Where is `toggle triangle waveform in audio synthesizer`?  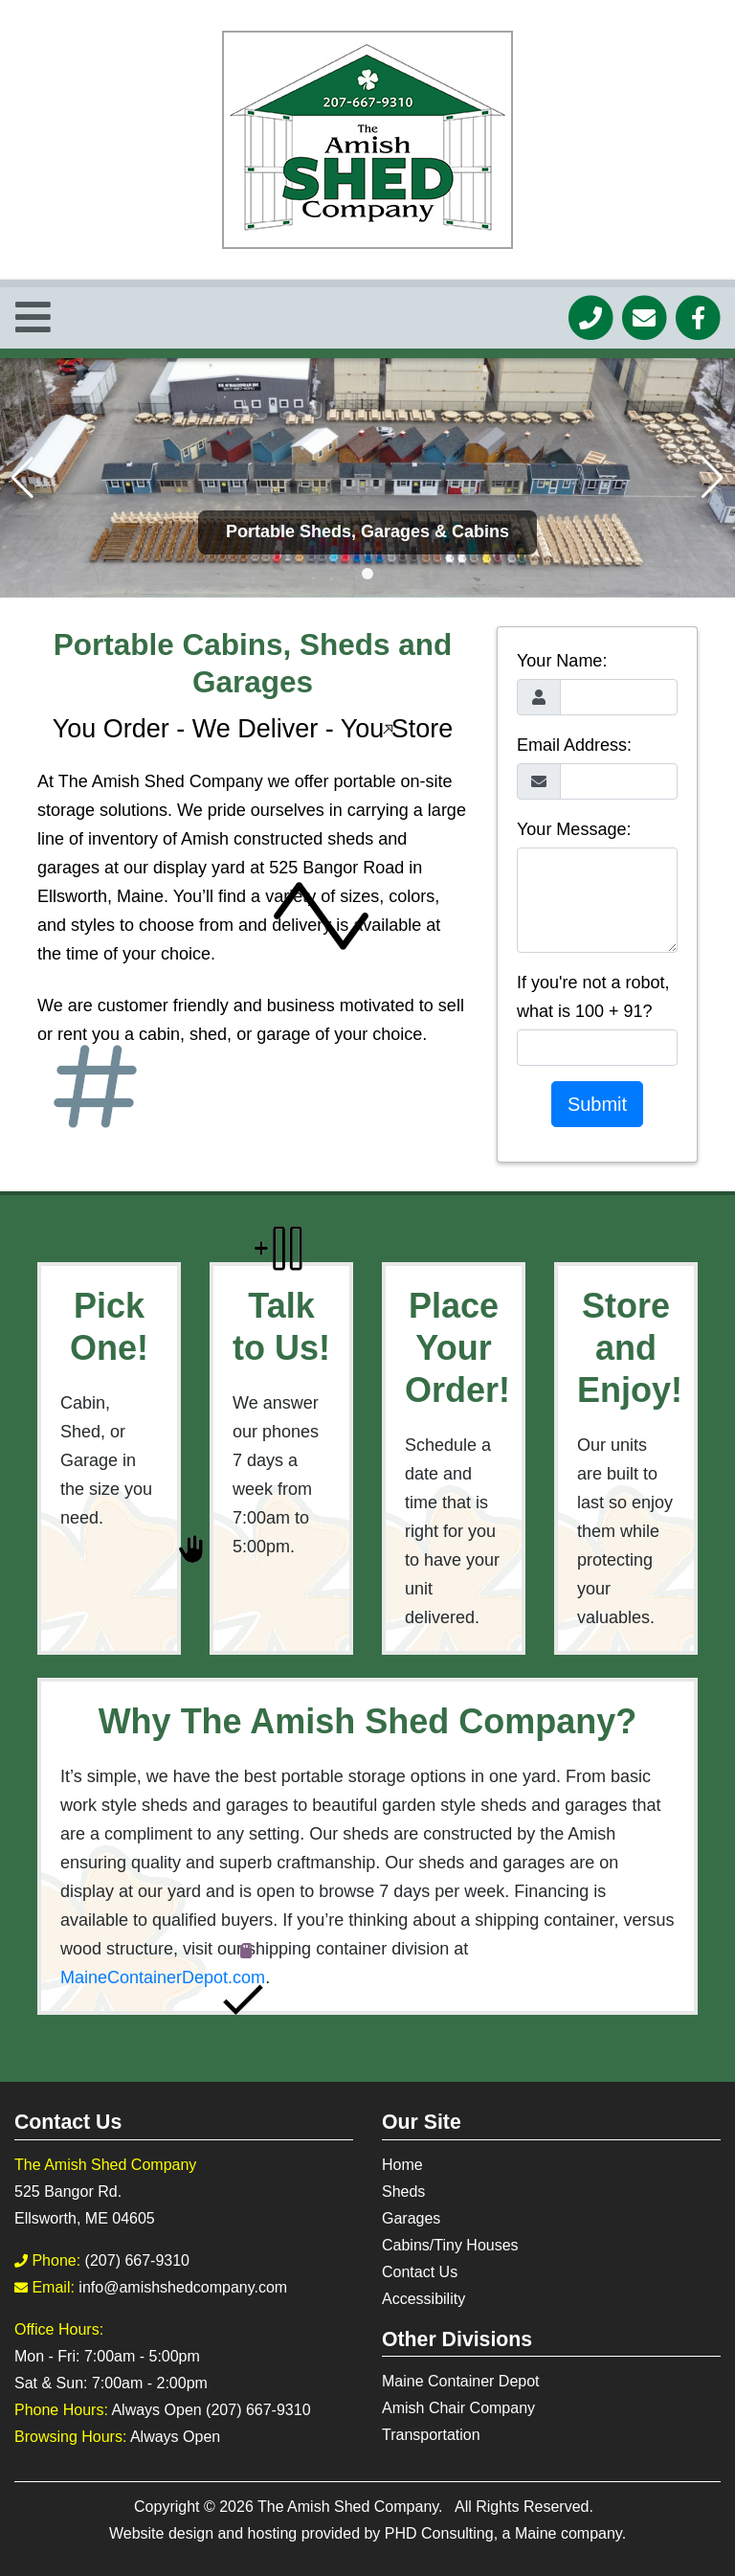 toggle triangle waveform in audio synthesizer is located at coordinates (321, 915).